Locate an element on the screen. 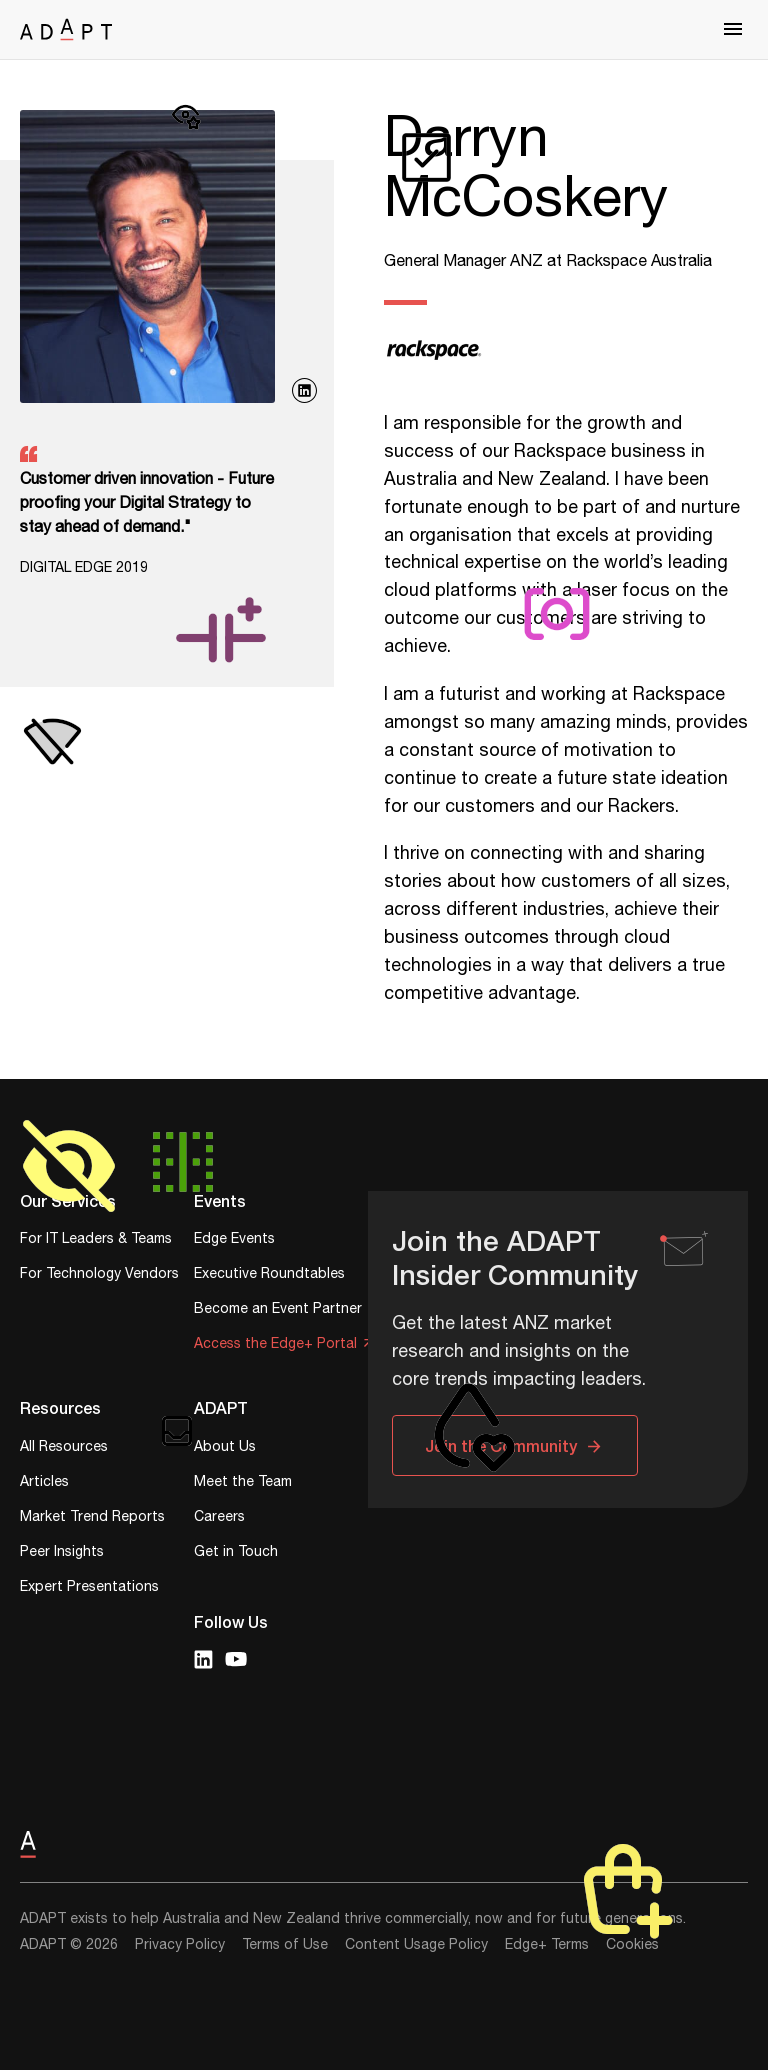  view your inbox messages is located at coordinates (177, 1431).